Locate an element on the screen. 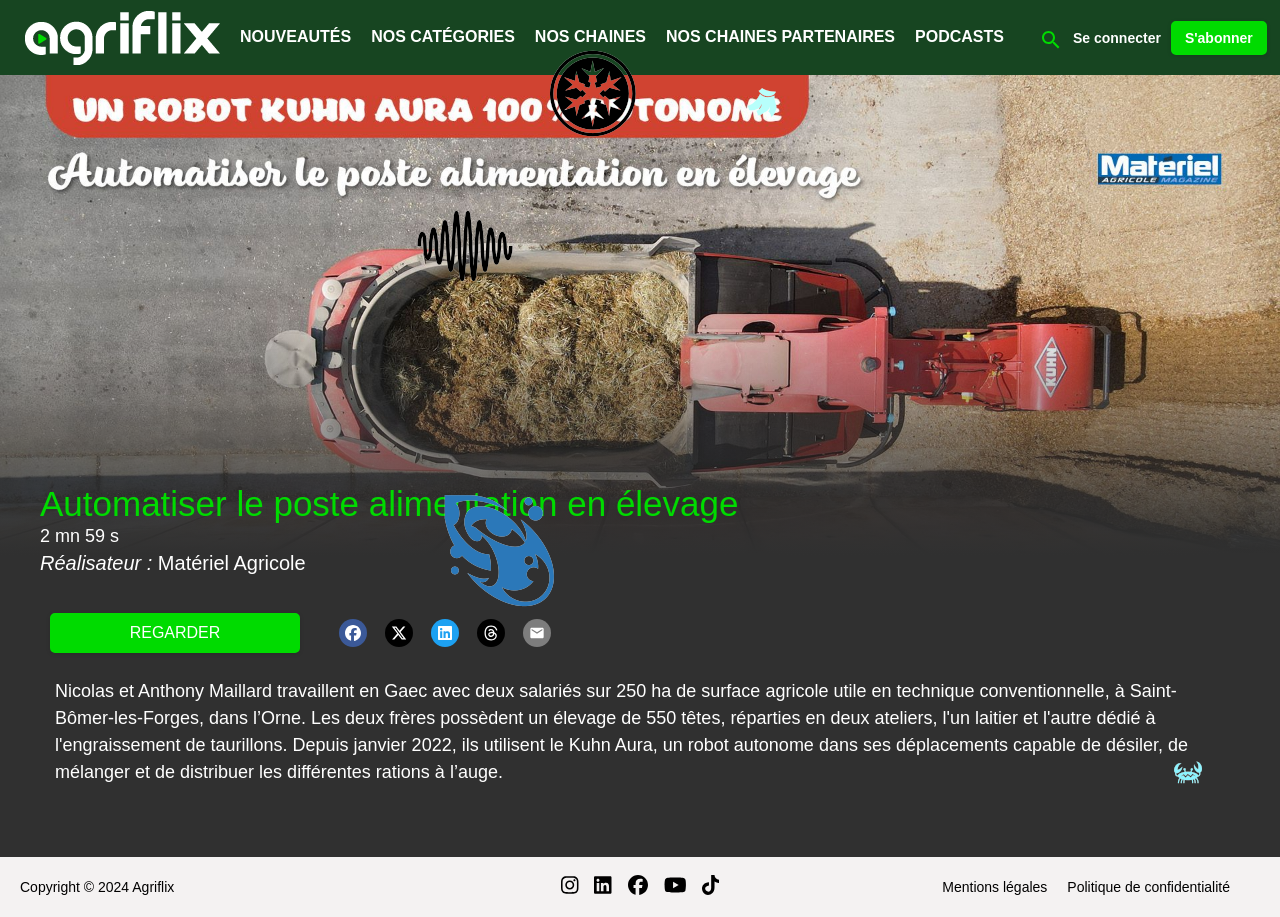 The width and height of the screenshot is (1280, 917). adjust audio amplitude or volume levels is located at coordinates (465, 246).